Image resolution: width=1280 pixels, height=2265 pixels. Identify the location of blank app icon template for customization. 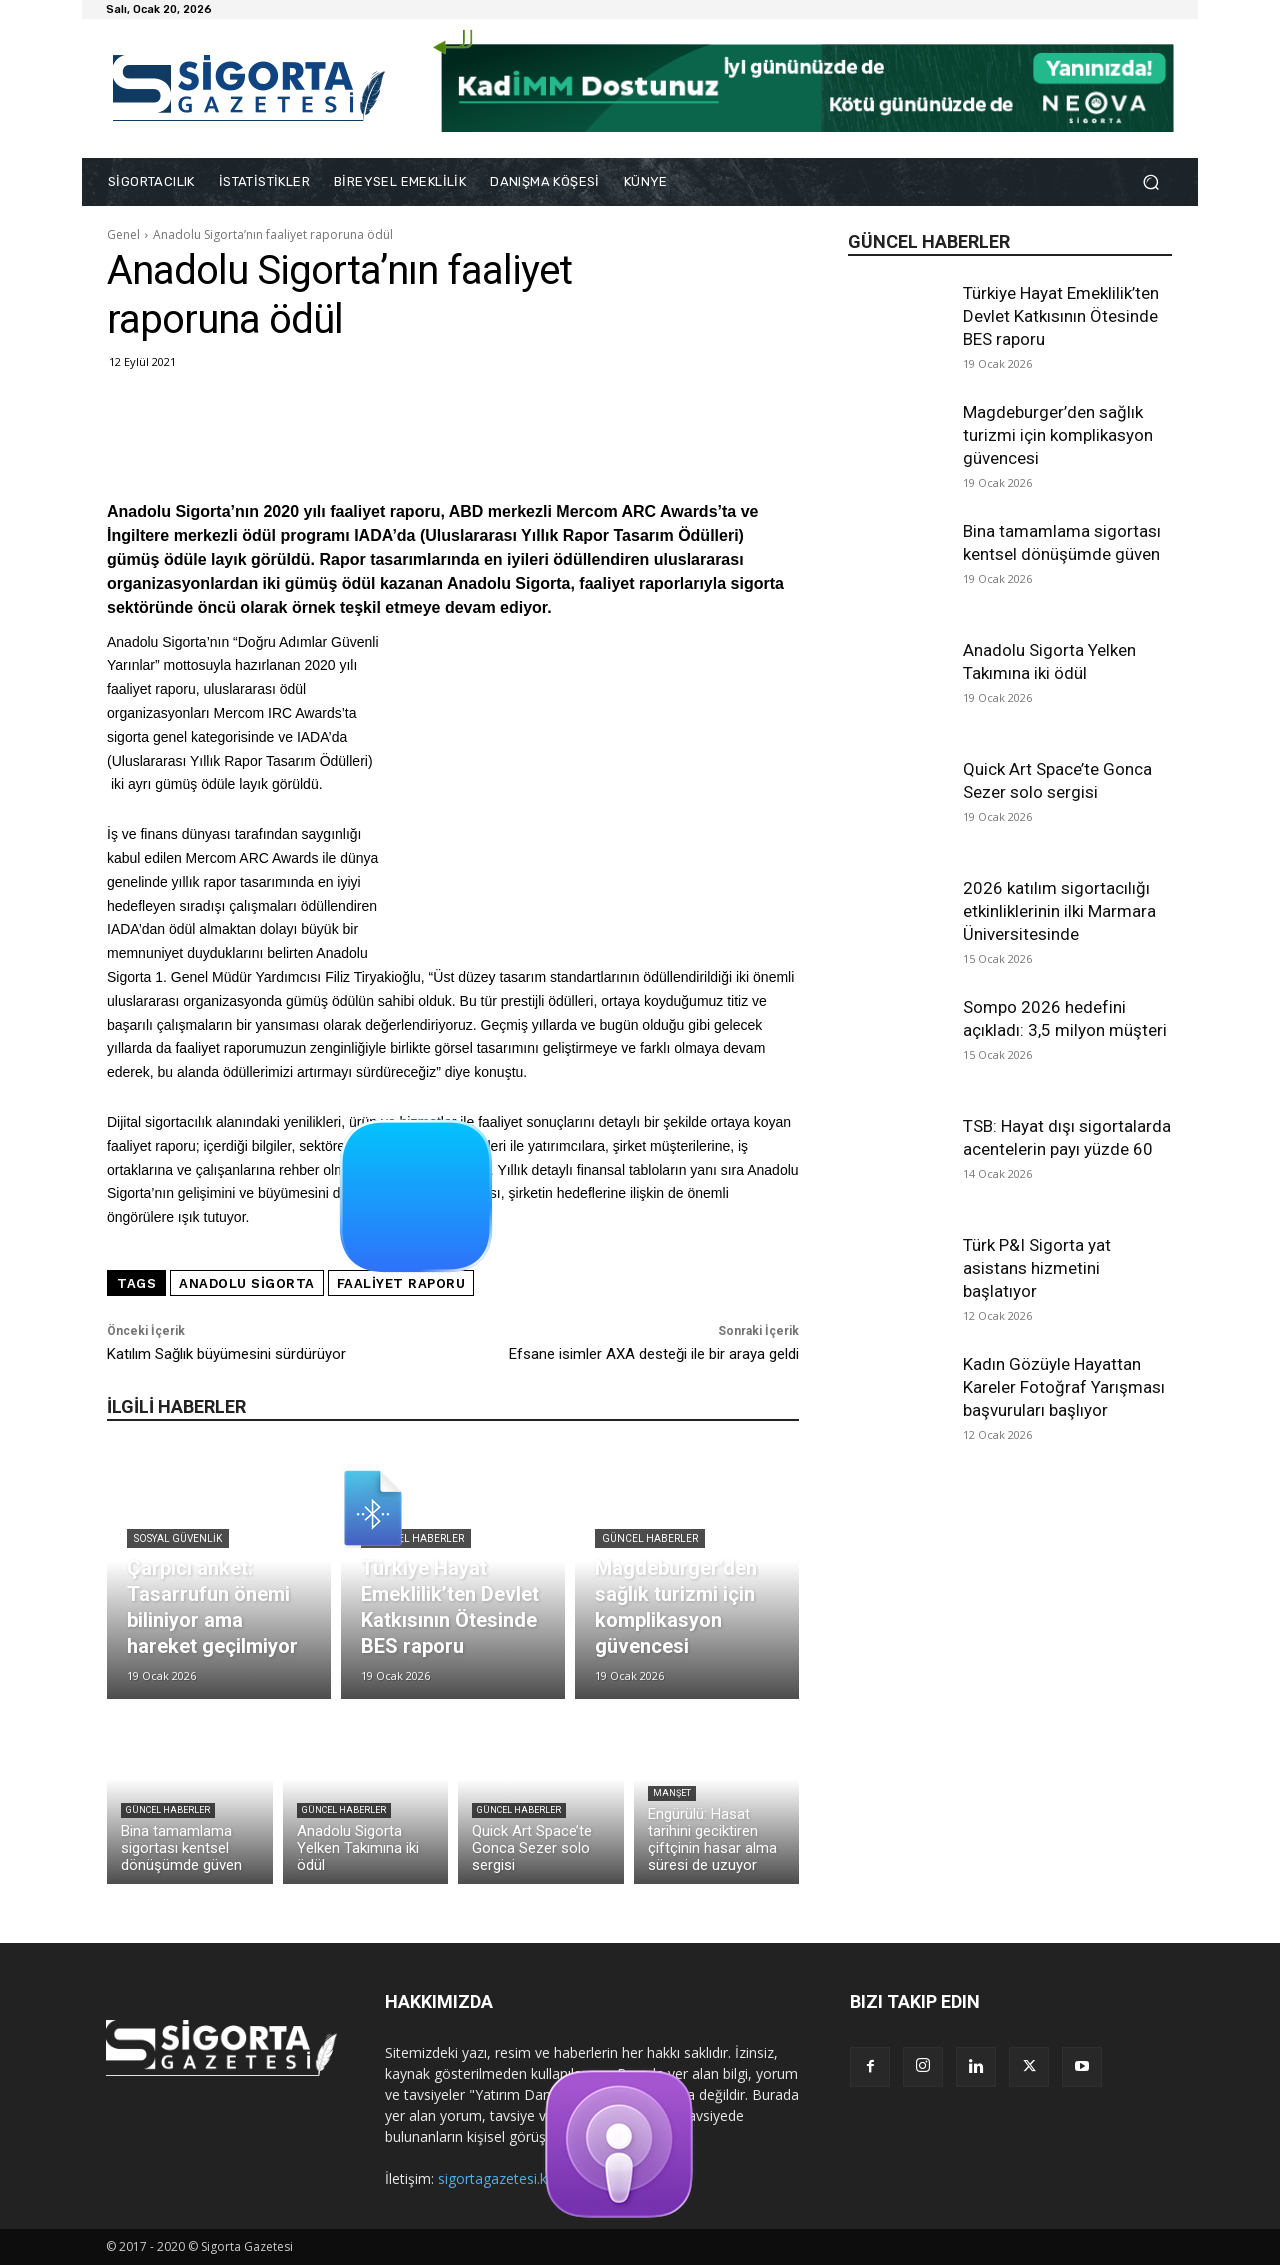
(416, 1196).